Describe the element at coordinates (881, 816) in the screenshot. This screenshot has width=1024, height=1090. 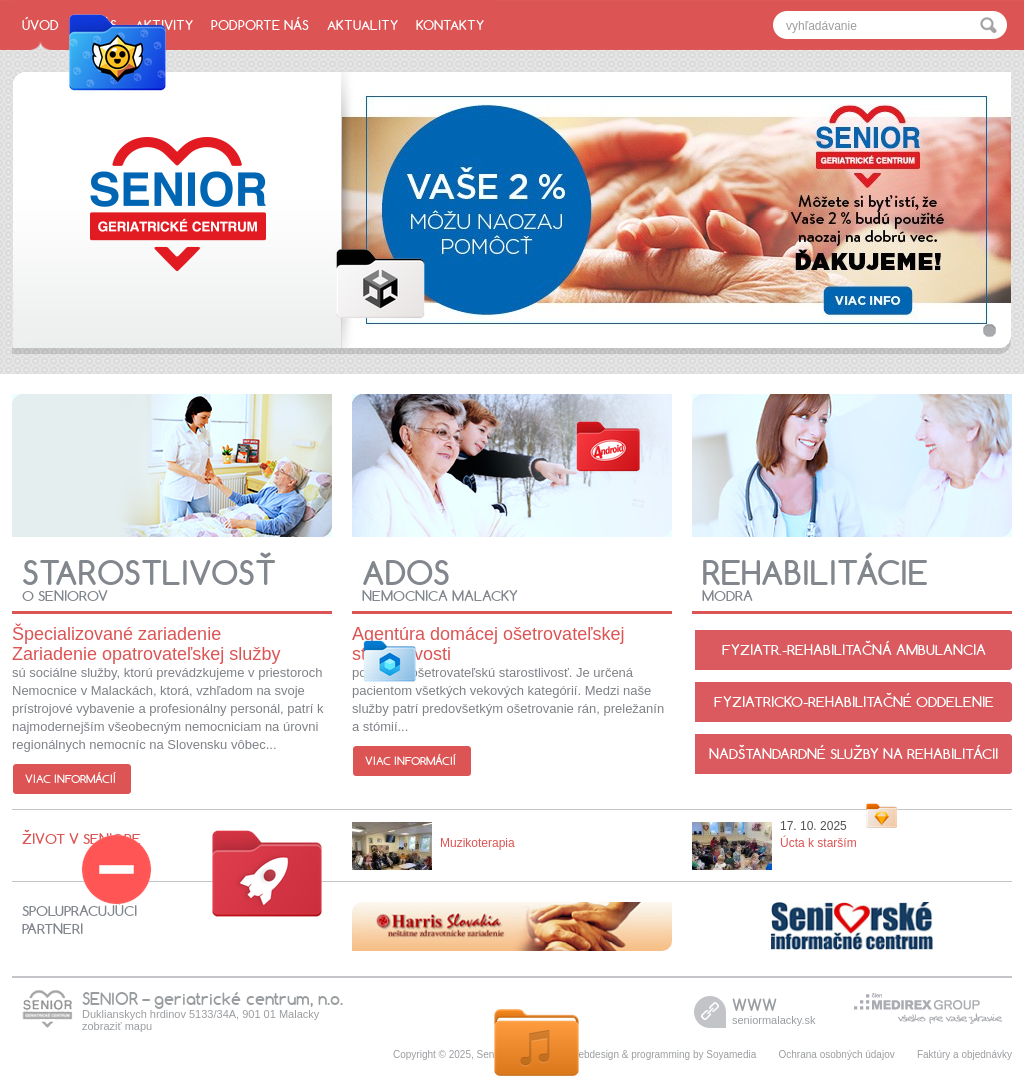
I see `open folder containing Sketch design files` at that location.